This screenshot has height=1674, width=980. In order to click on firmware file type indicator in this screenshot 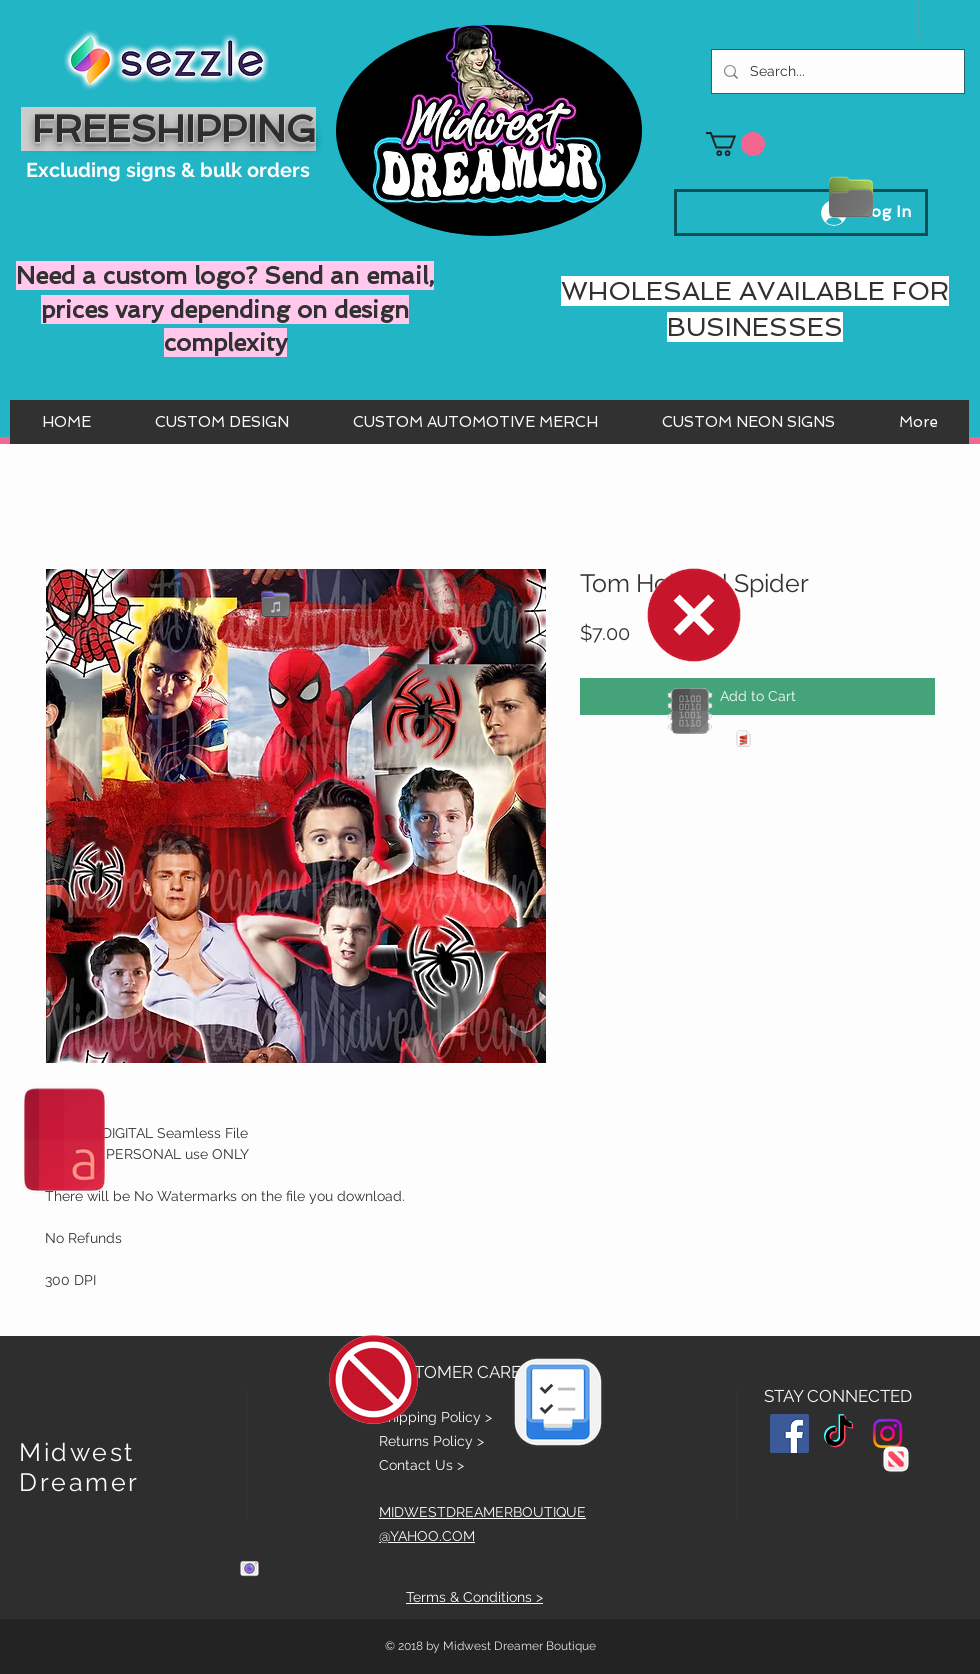, I will do `click(690, 711)`.